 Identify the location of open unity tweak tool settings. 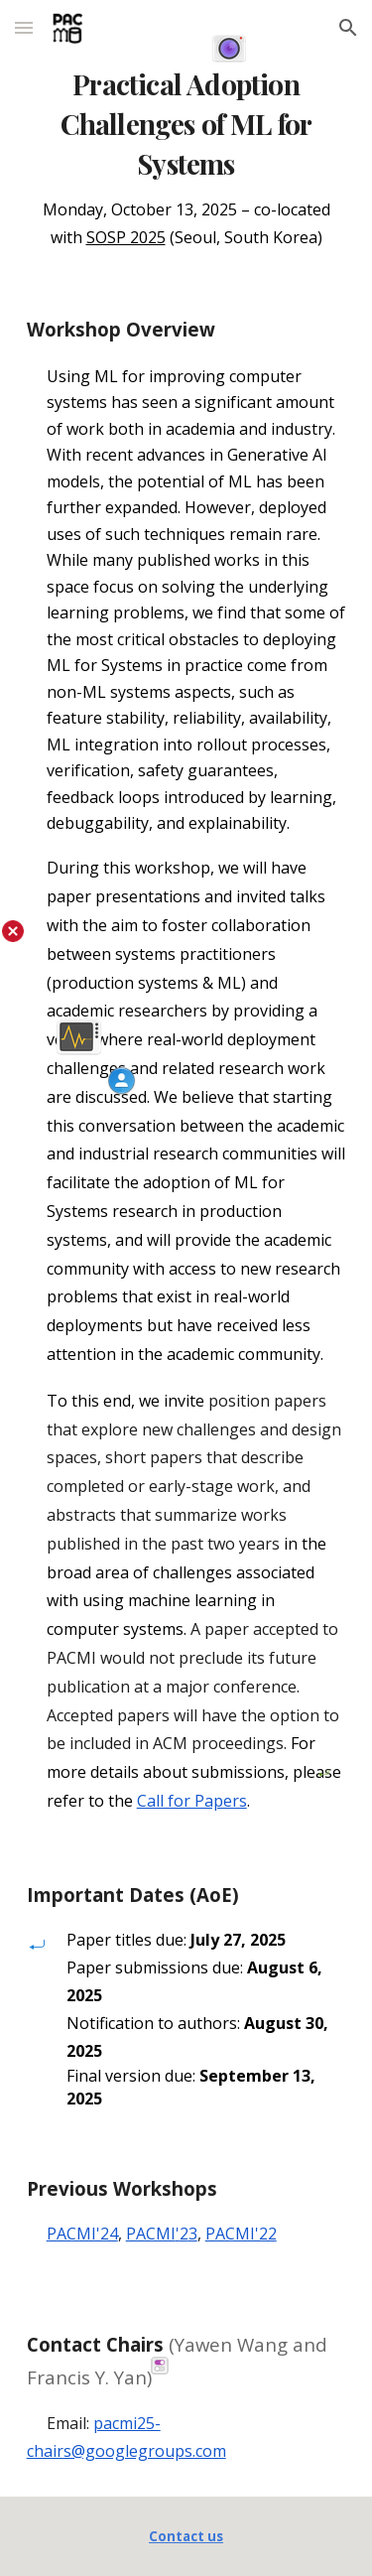
(160, 2366).